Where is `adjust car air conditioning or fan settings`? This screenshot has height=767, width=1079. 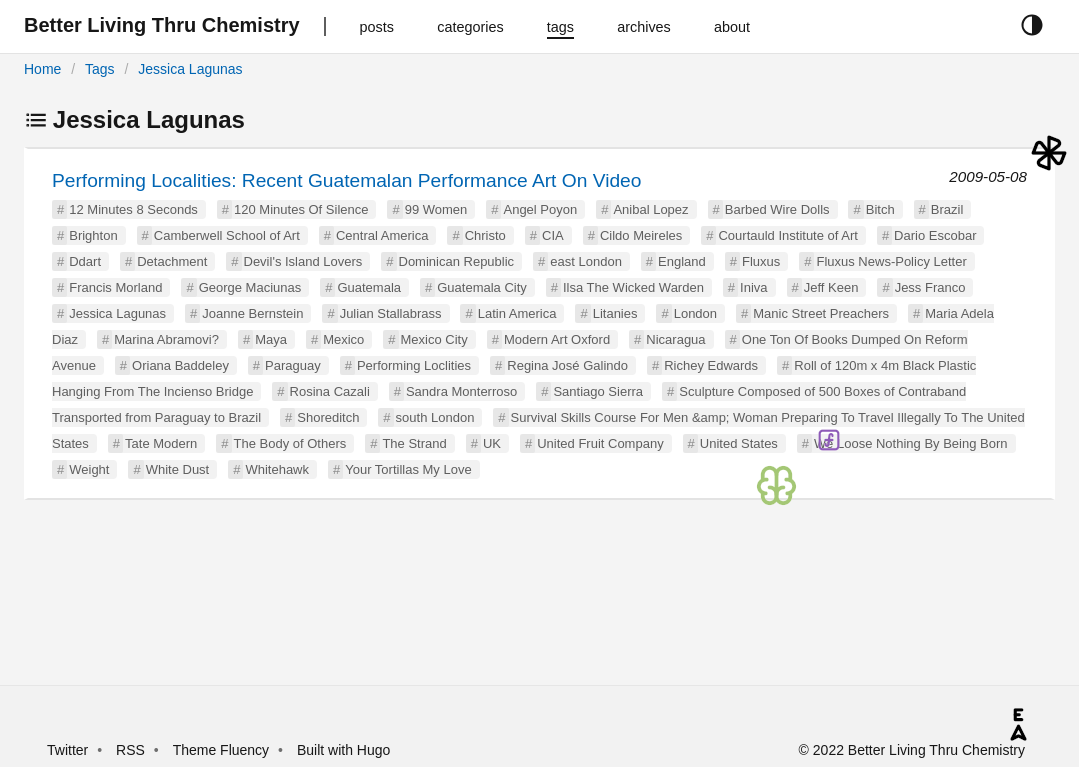
adjust car air conditioning or fan settings is located at coordinates (1049, 153).